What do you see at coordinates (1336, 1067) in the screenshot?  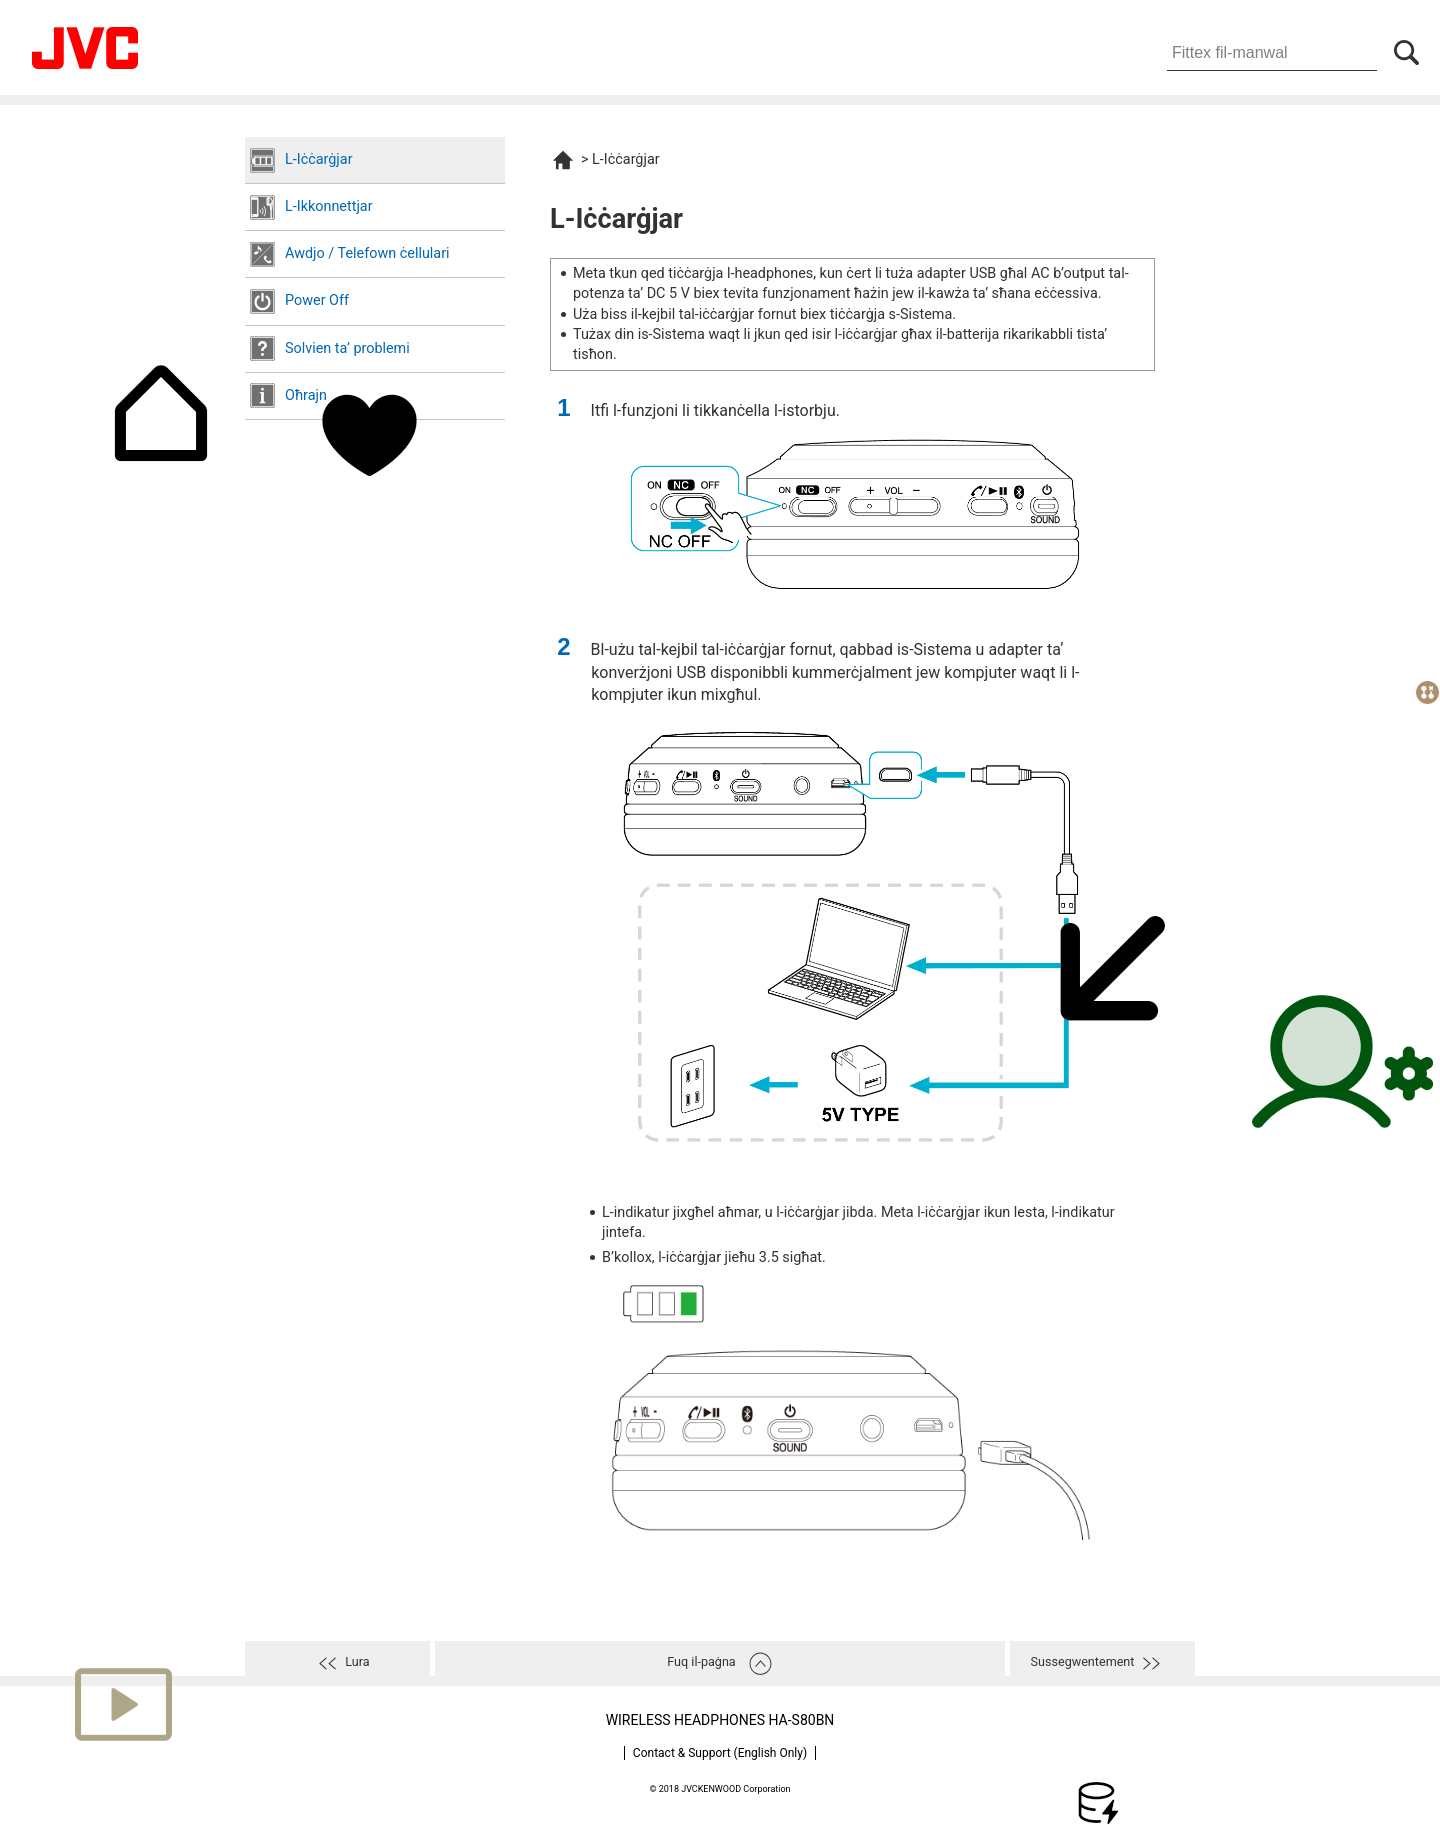 I see `access user settings or preferences` at bounding box center [1336, 1067].